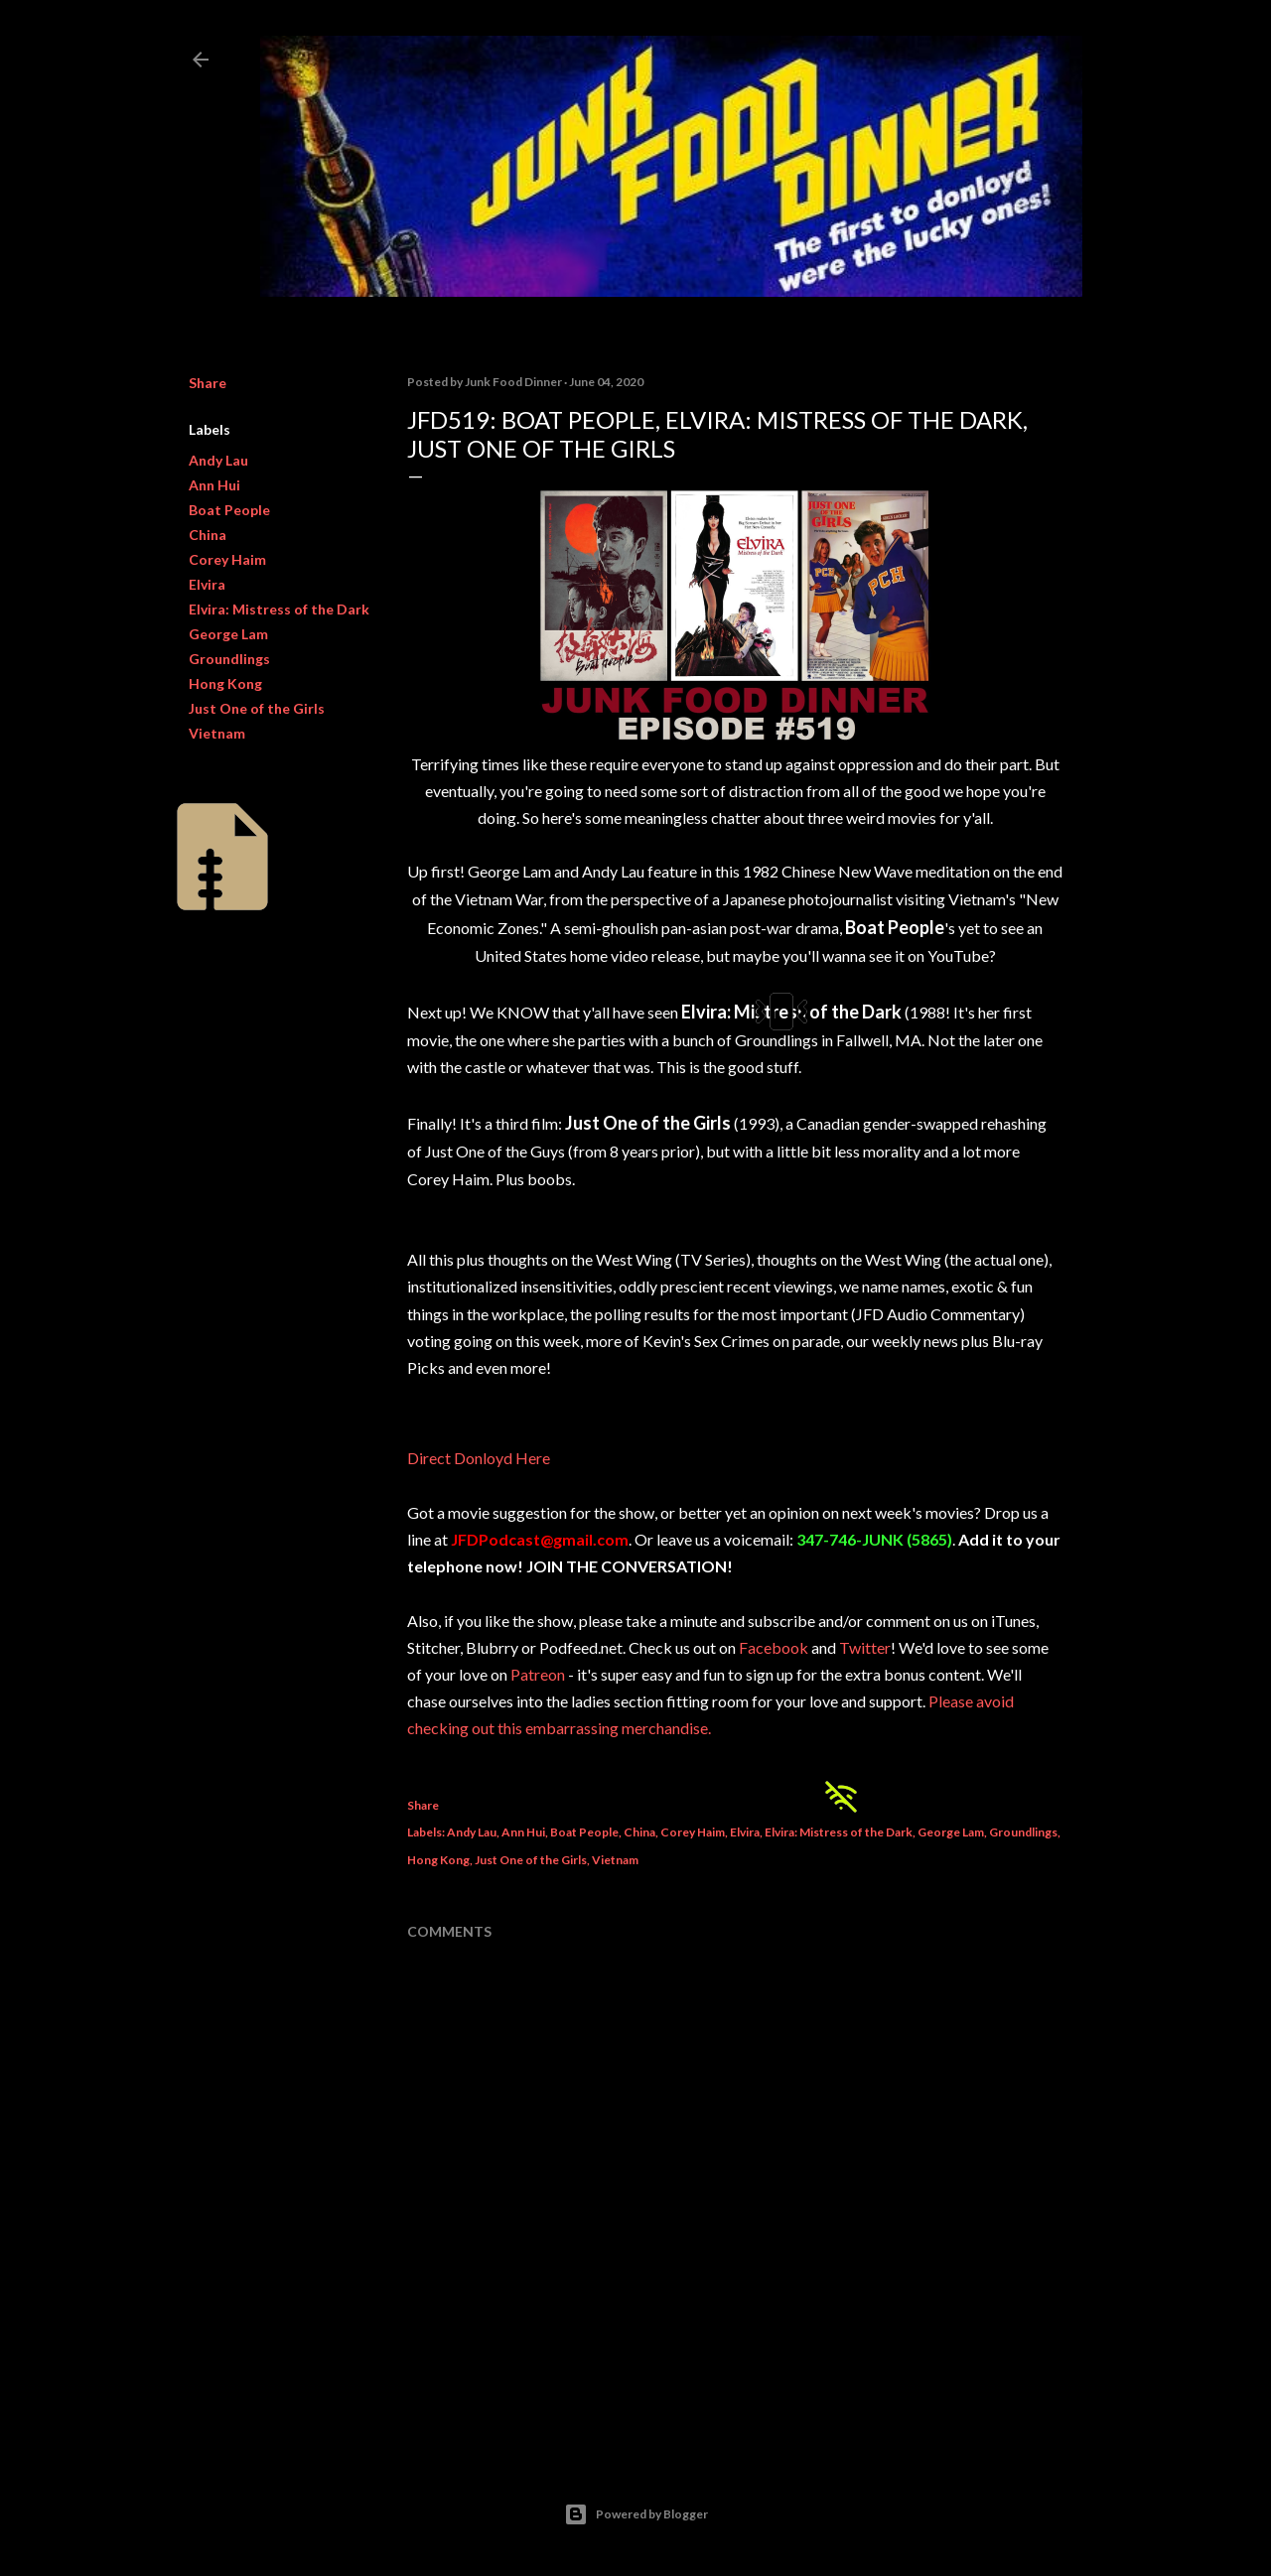 This screenshot has height=2576, width=1271. What do you see at coordinates (222, 857) in the screenshot?
I see `access compressed or archived files` at bounding box center [222, 857].